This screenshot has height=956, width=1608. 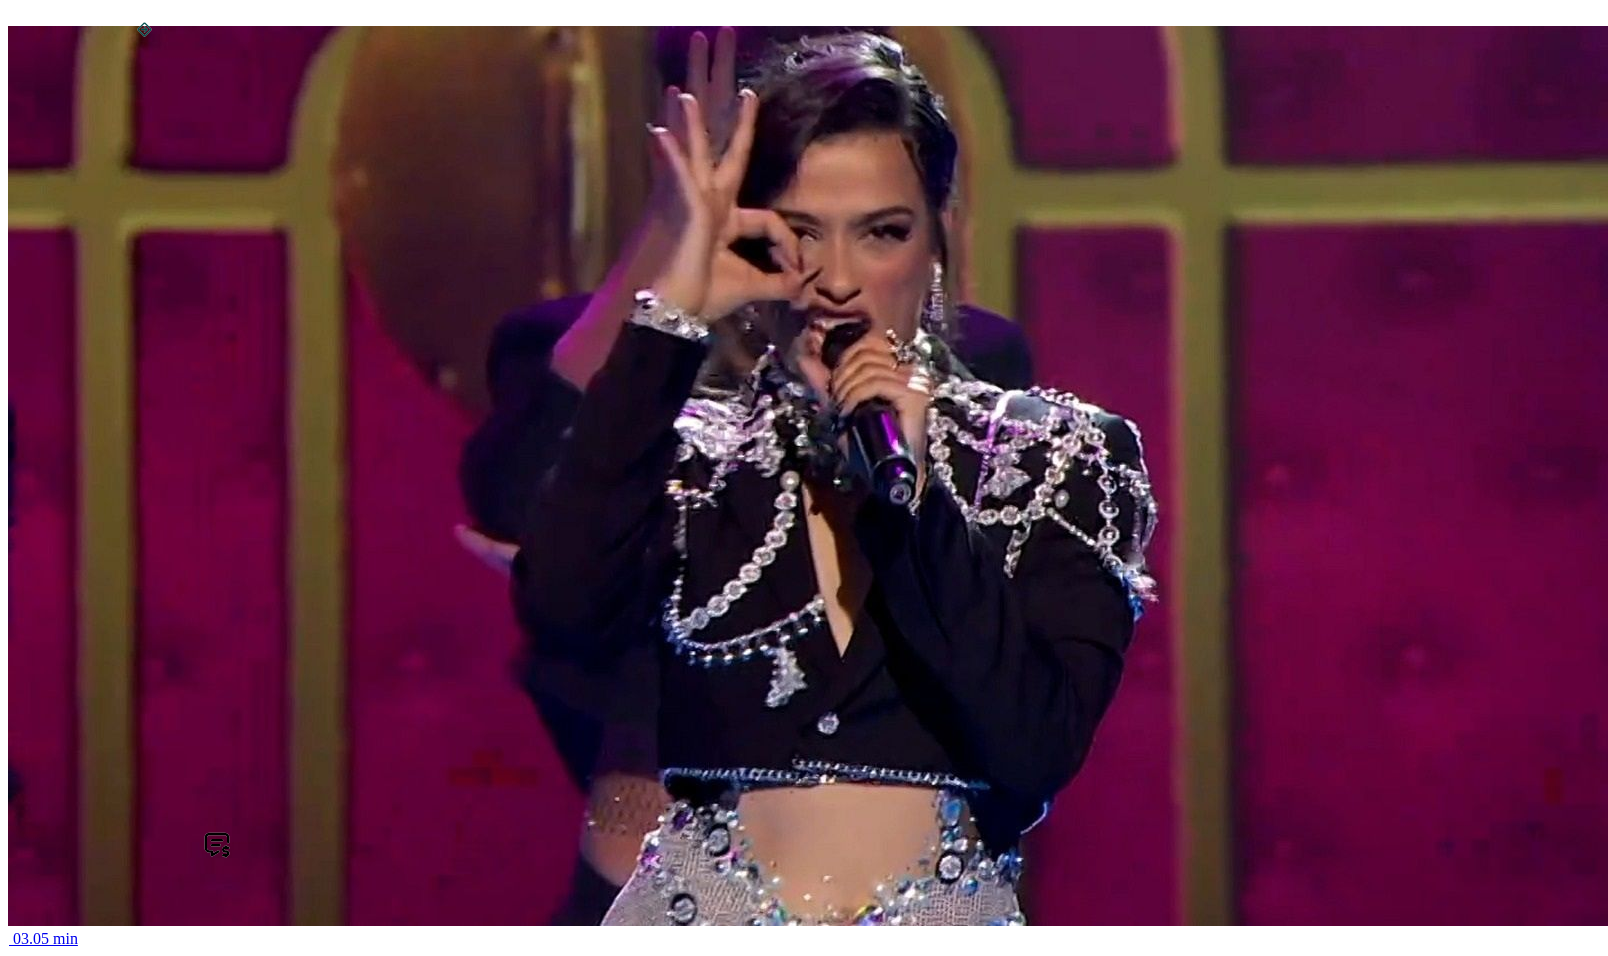 What do you see at coordinates (144, 29) in the screenshot?
I see `get directions or navigation guidance` at bounding box center [144, 29].